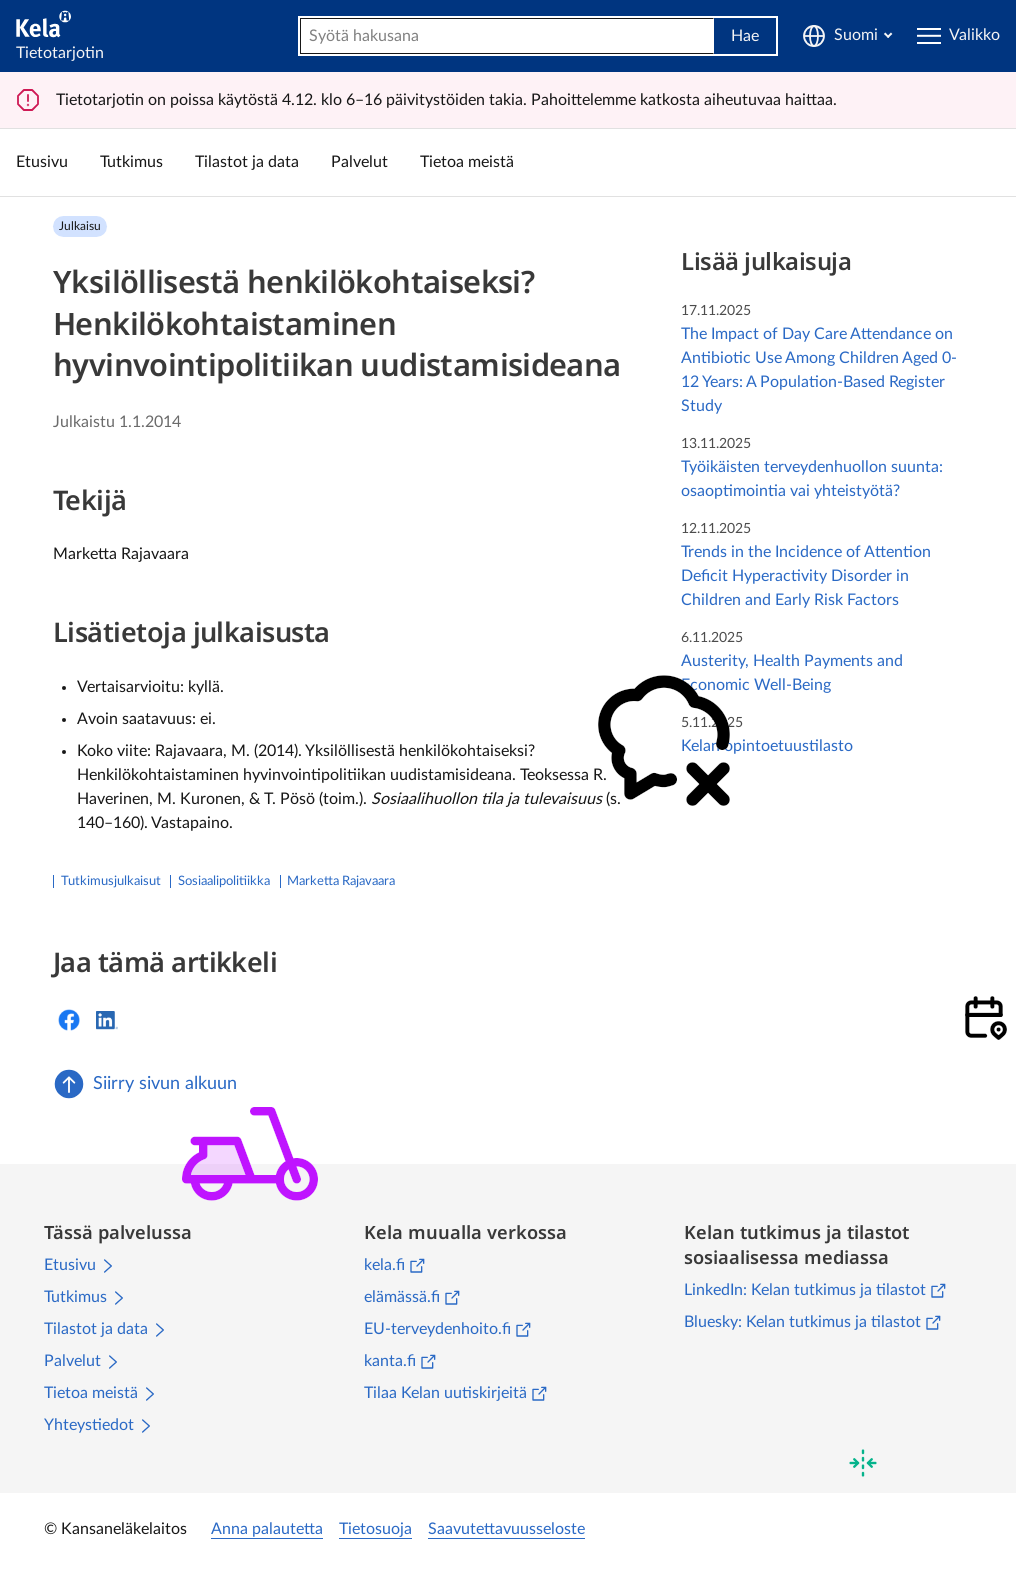  Describe the element at coordinates (984, 1017) in the screenshot. I see `pin an event to a specific location` at that location.